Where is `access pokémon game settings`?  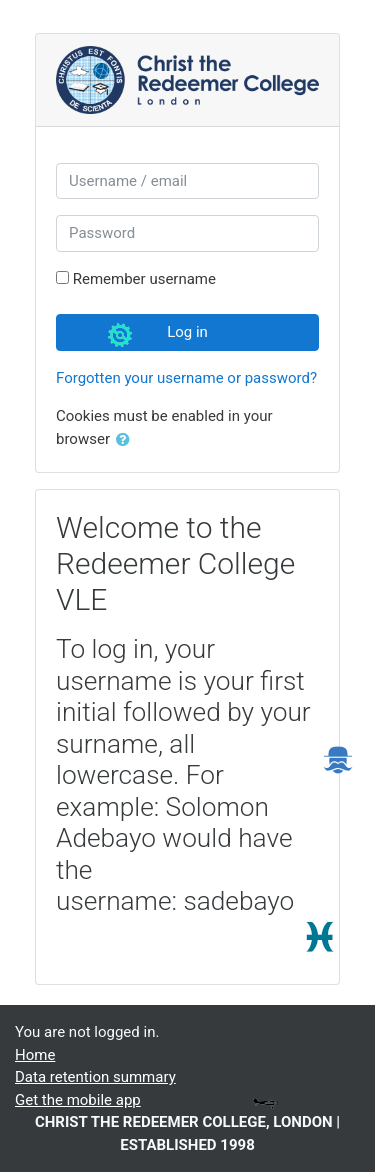
access pokémon game settings is located at coordinates (120, 335).